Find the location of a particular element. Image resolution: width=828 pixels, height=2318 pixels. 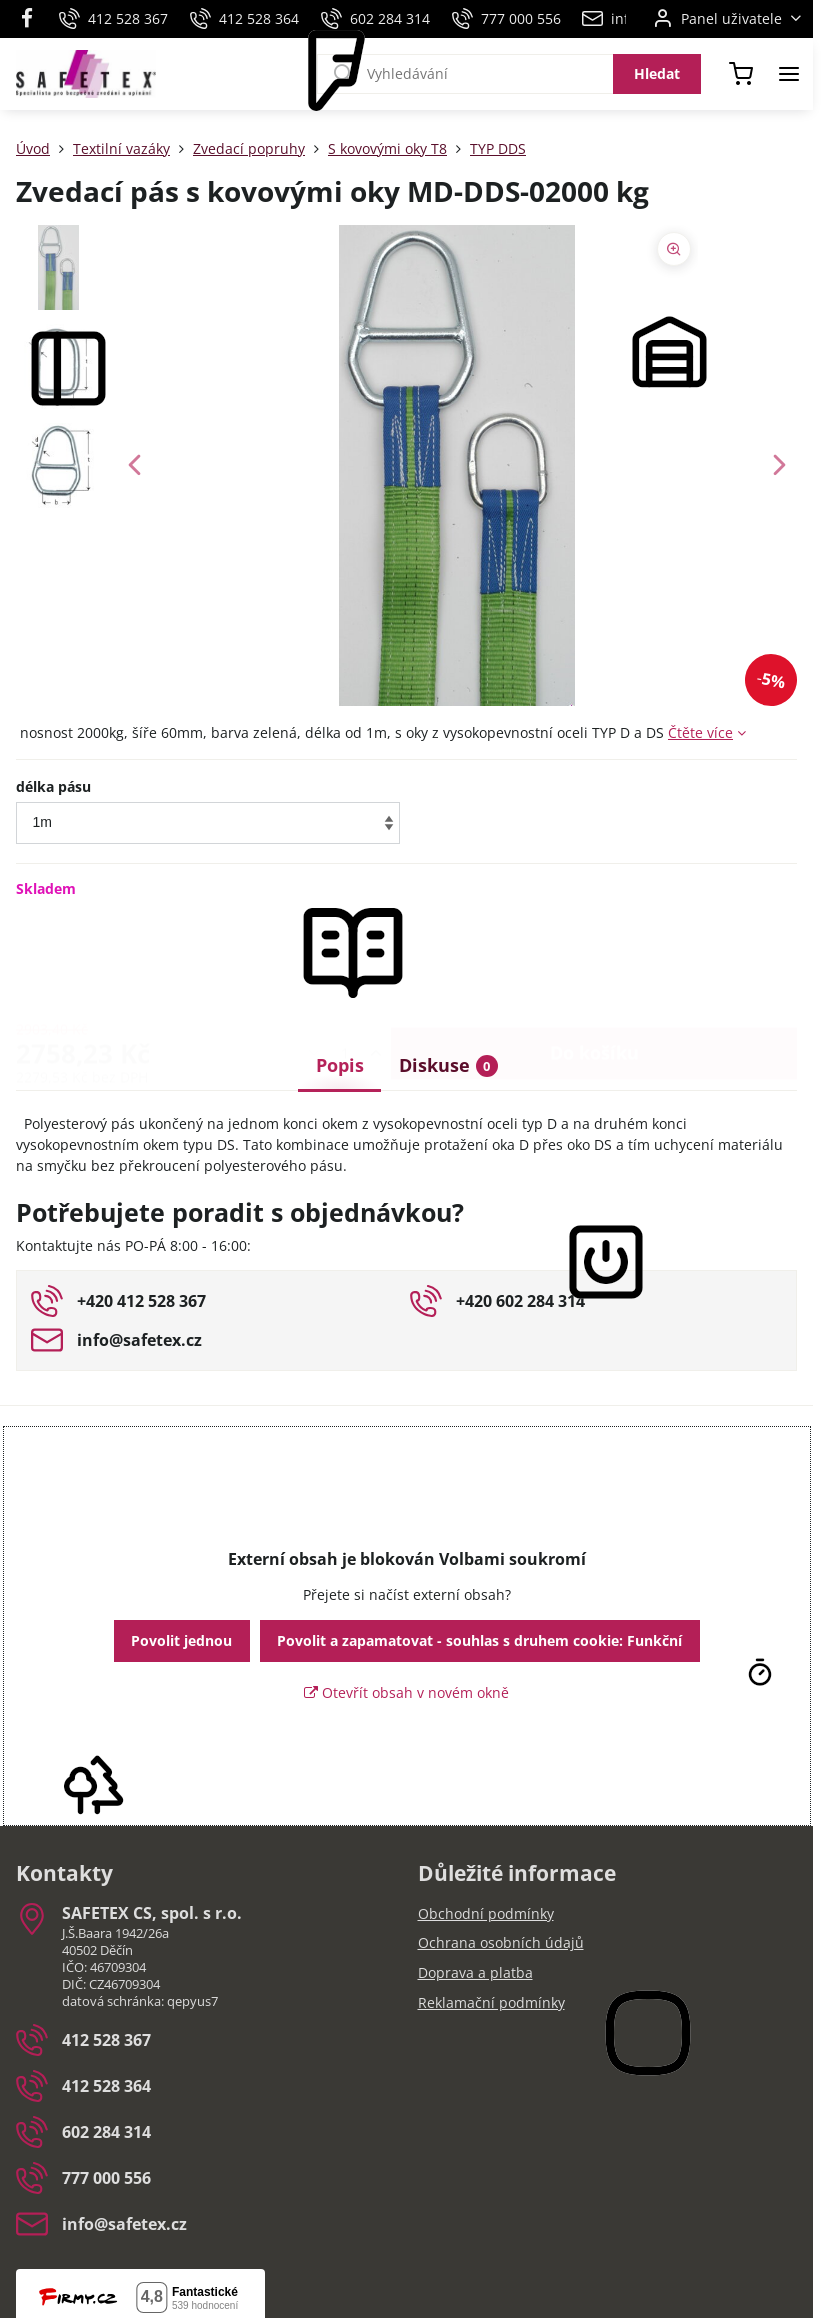

placeholder shape for app icons or thumbnails is located at coordinates (648, 2033).